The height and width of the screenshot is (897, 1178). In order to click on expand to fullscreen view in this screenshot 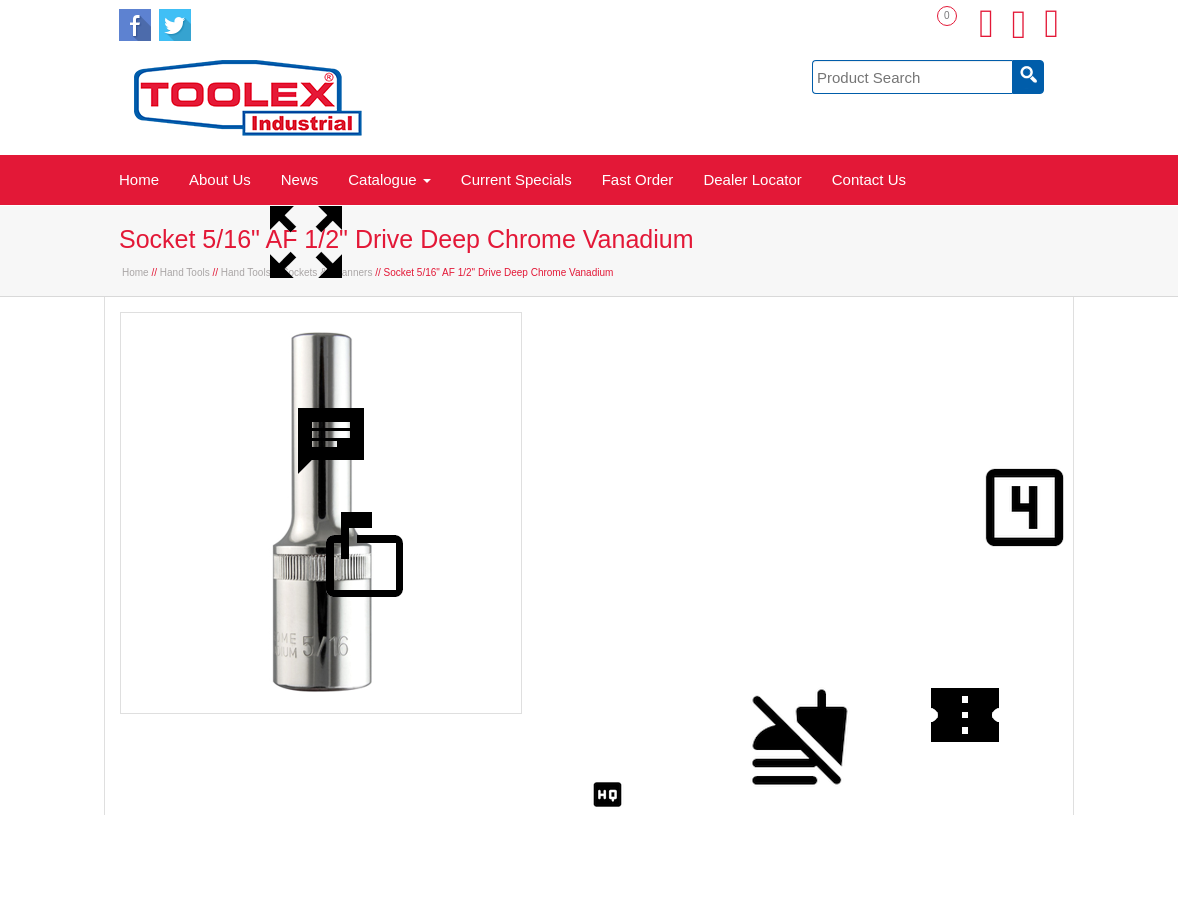, I will do `click(306, 242)`.